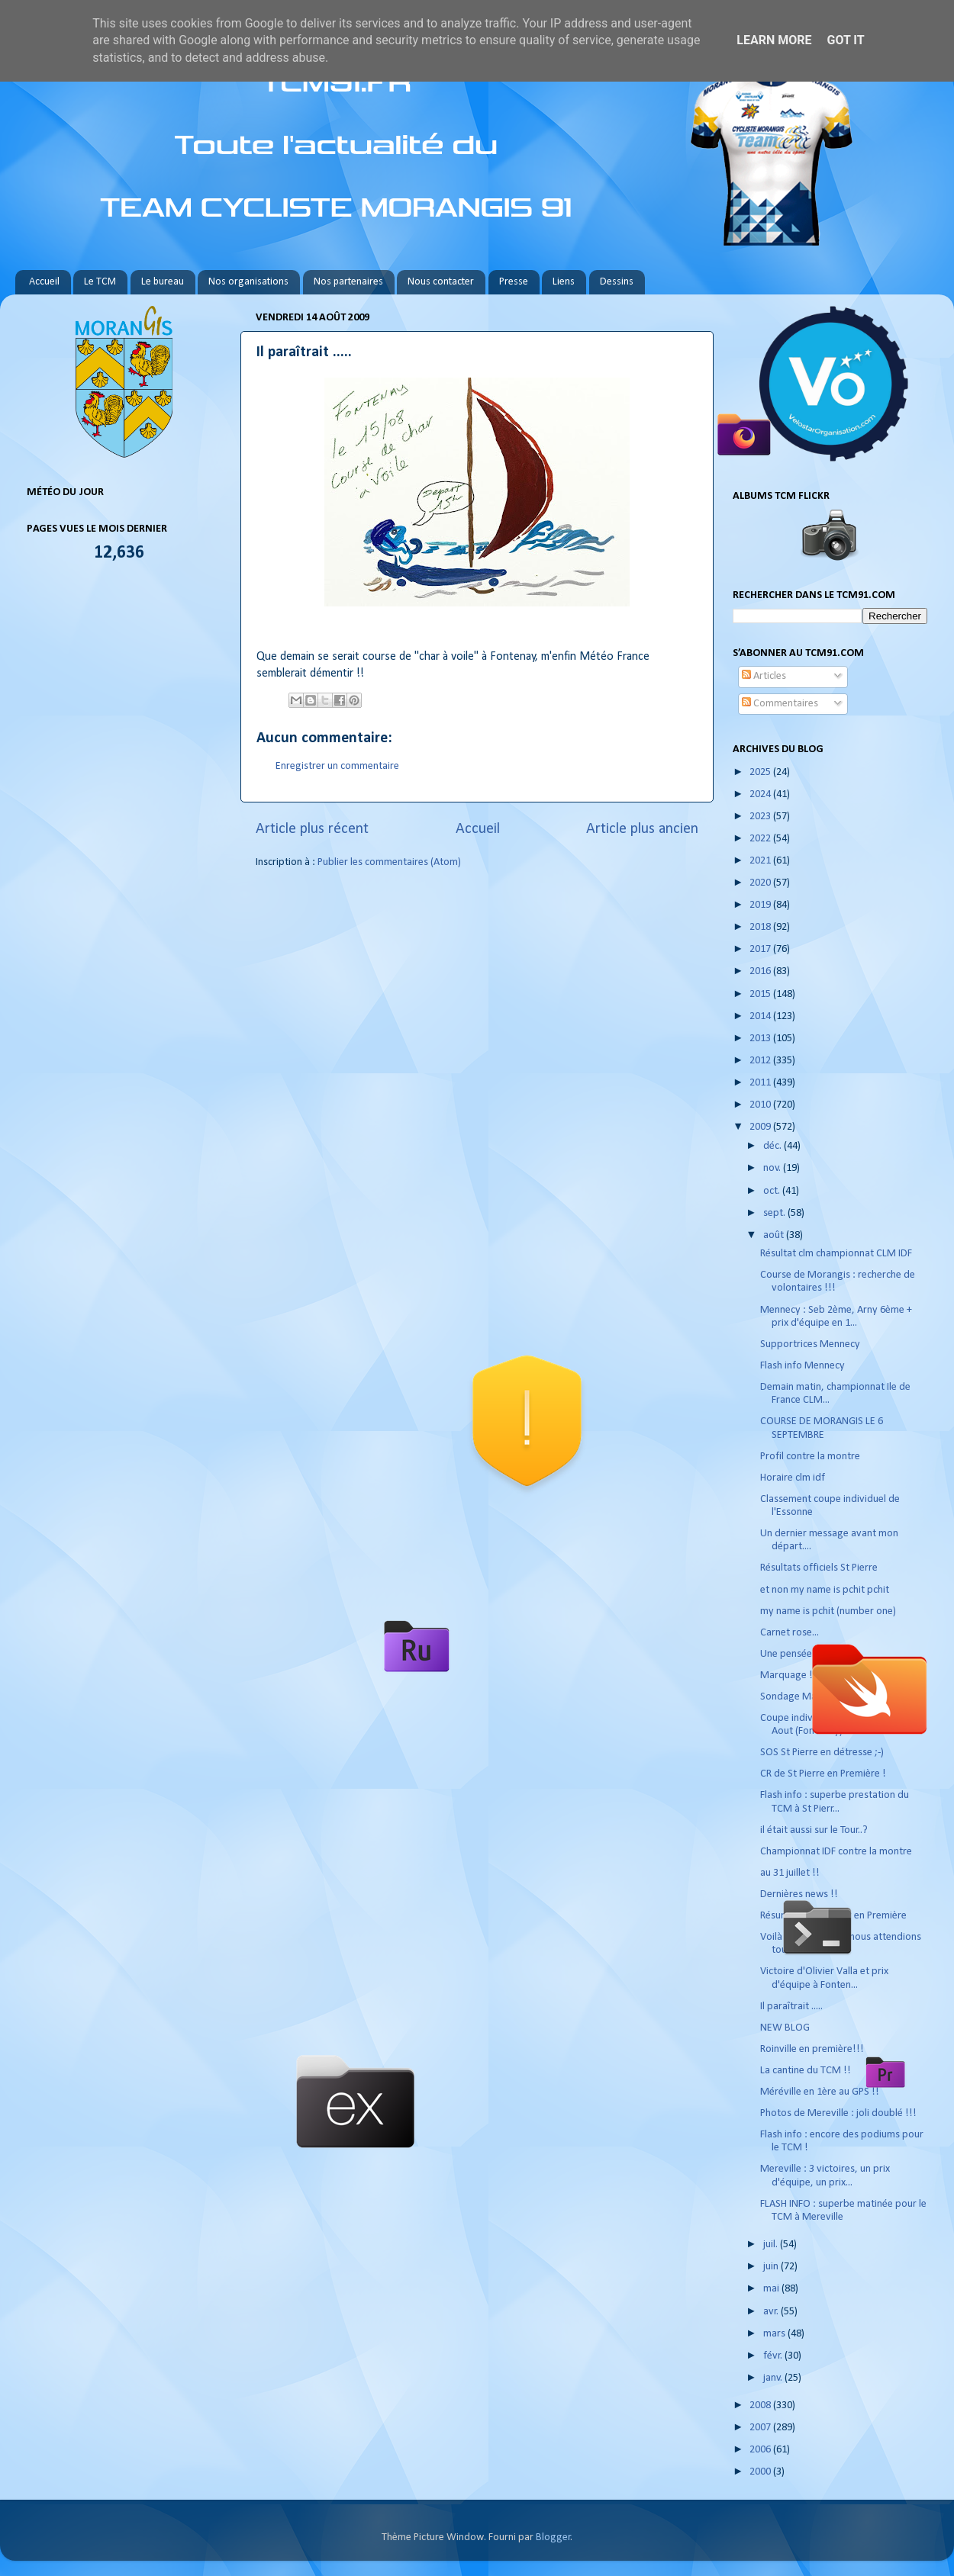 This screenshot has width=954, height=2576. What do you see at coordinates (817, 1928) in the screenshot?
I see `open windows terminal projects folder` at bounding box center [817, 1928].